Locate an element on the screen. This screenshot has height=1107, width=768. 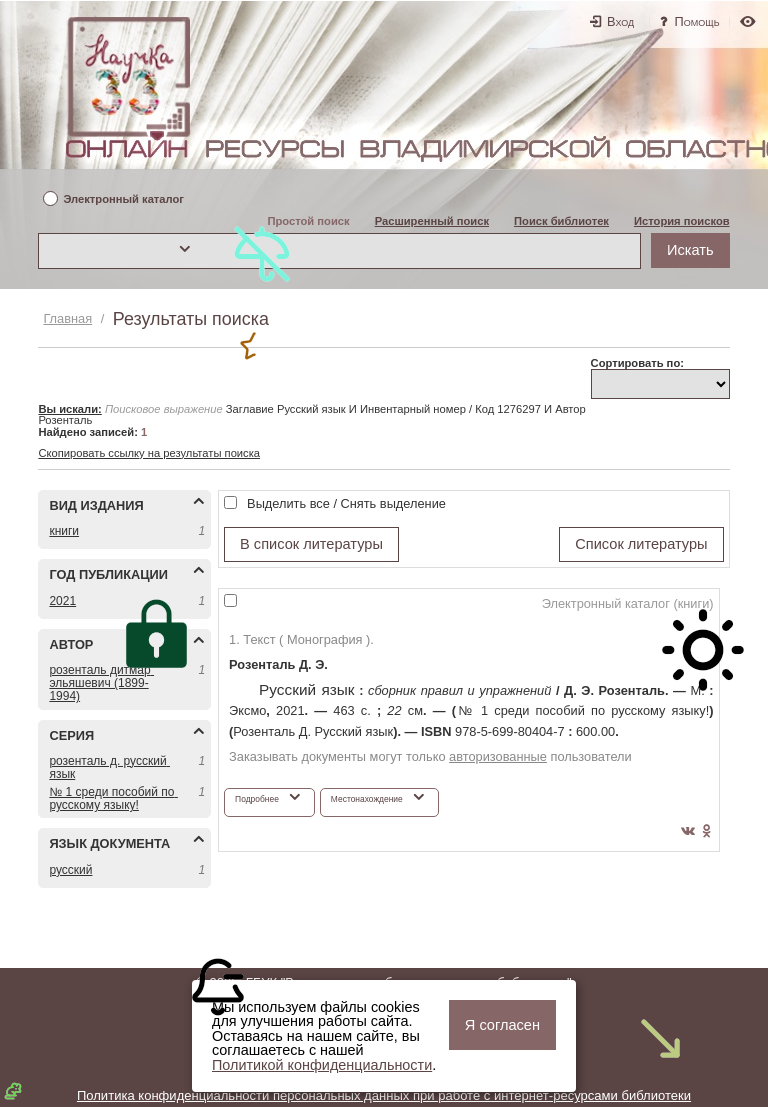
access secure or encrypted content is located at coordinates (156, 637).